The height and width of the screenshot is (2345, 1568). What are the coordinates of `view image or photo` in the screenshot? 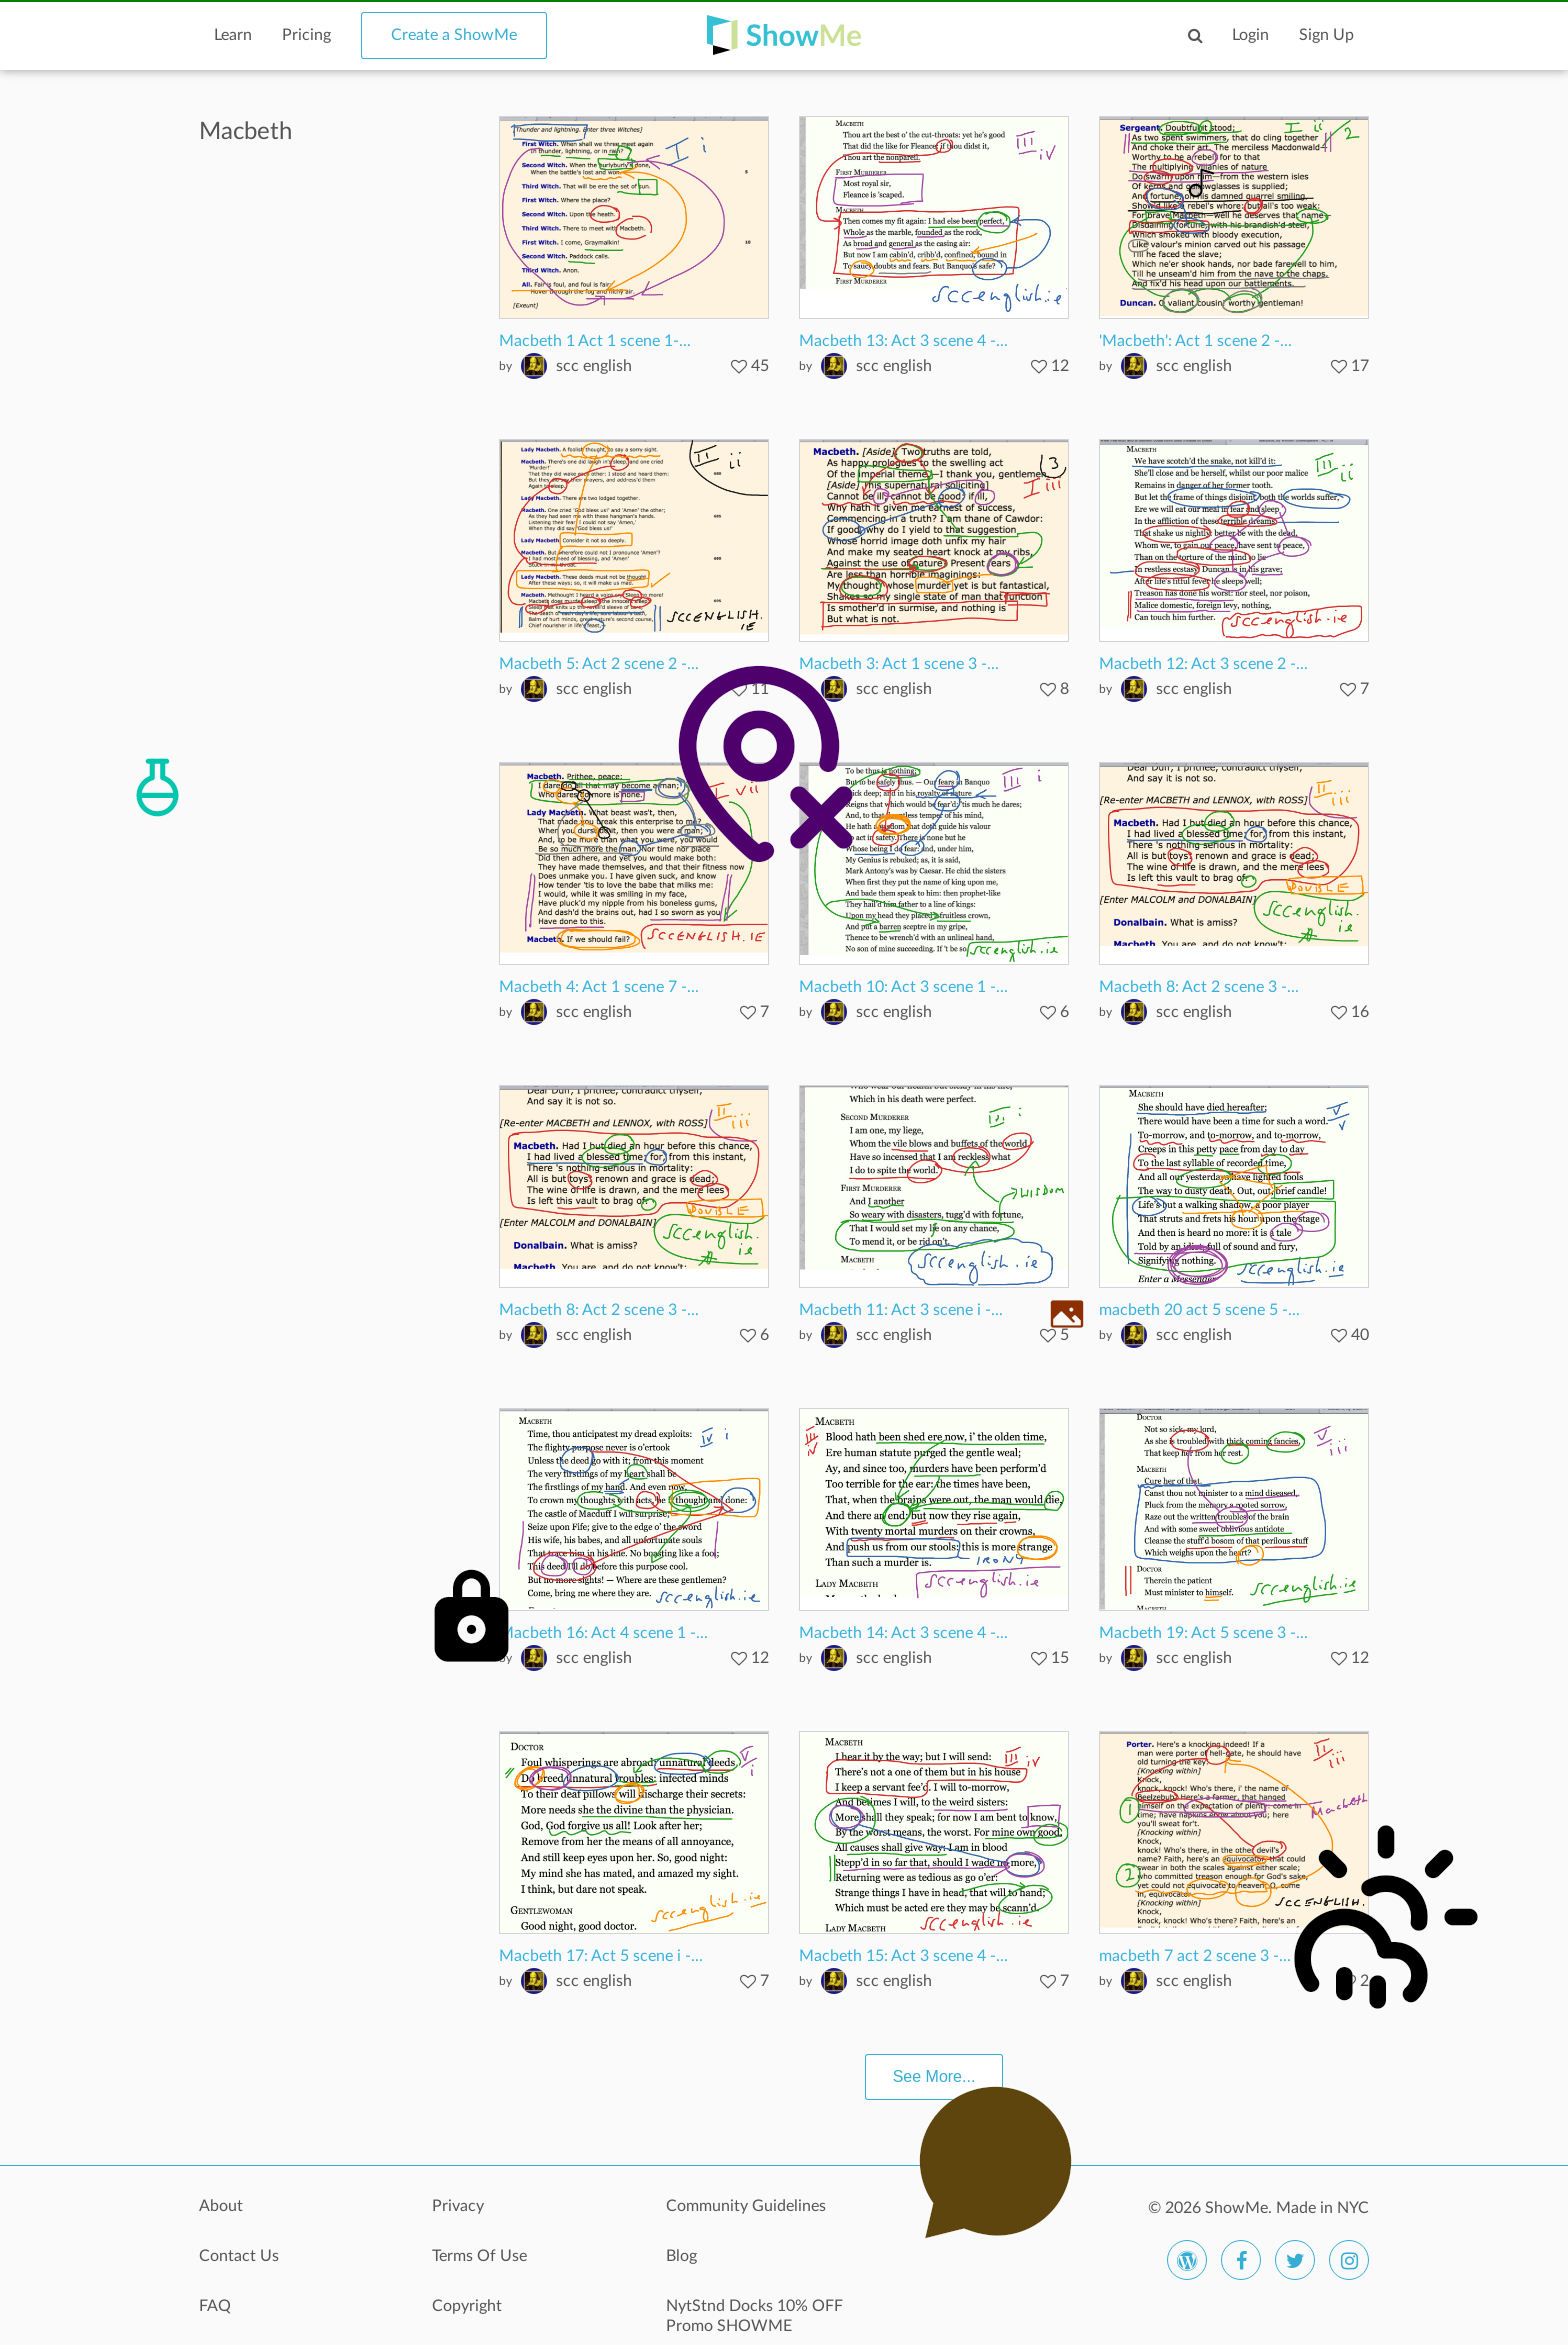 It's located at (1067, 1314).